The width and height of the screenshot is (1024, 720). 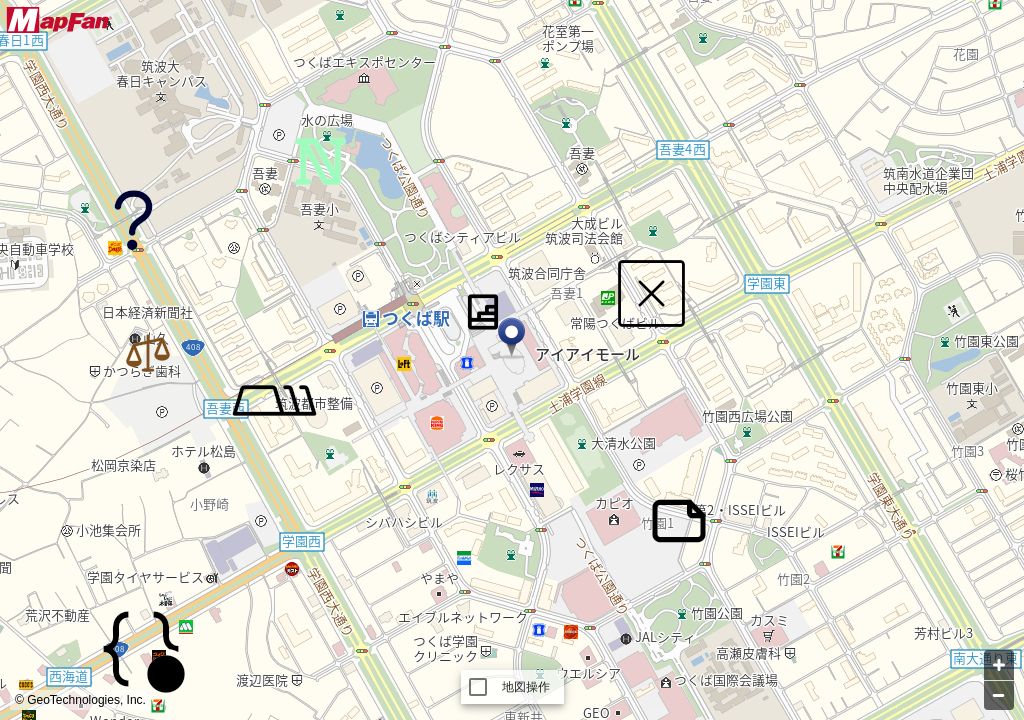 I want to click on open the Notion app, so click(x=320, y=161).